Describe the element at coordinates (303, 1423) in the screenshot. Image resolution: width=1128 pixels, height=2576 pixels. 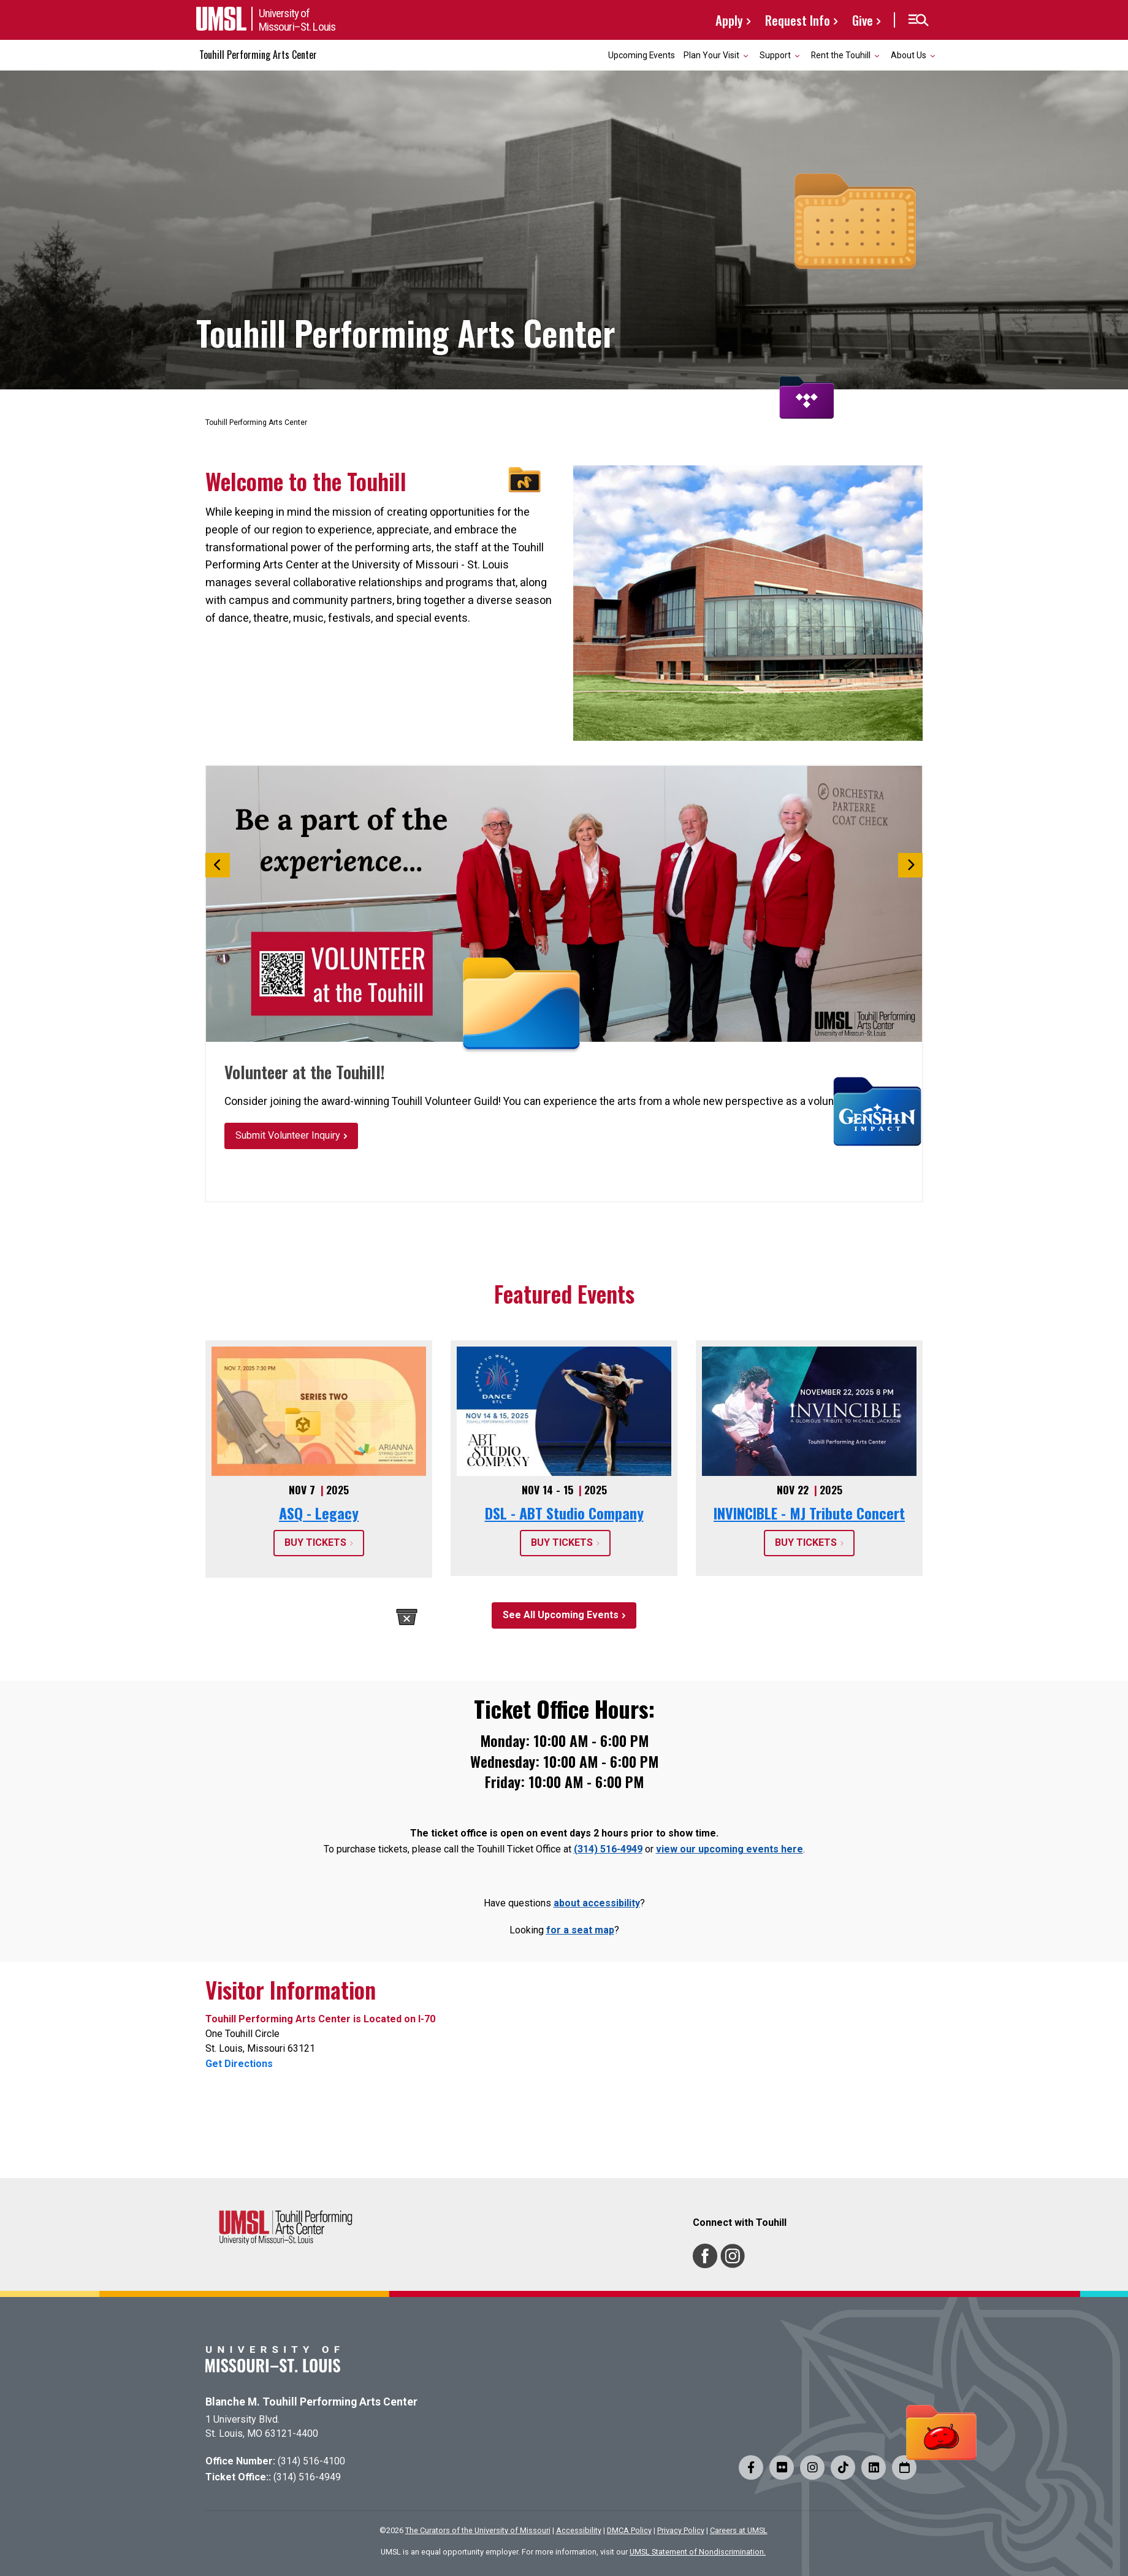
I see `open unity project files folder` at that location.